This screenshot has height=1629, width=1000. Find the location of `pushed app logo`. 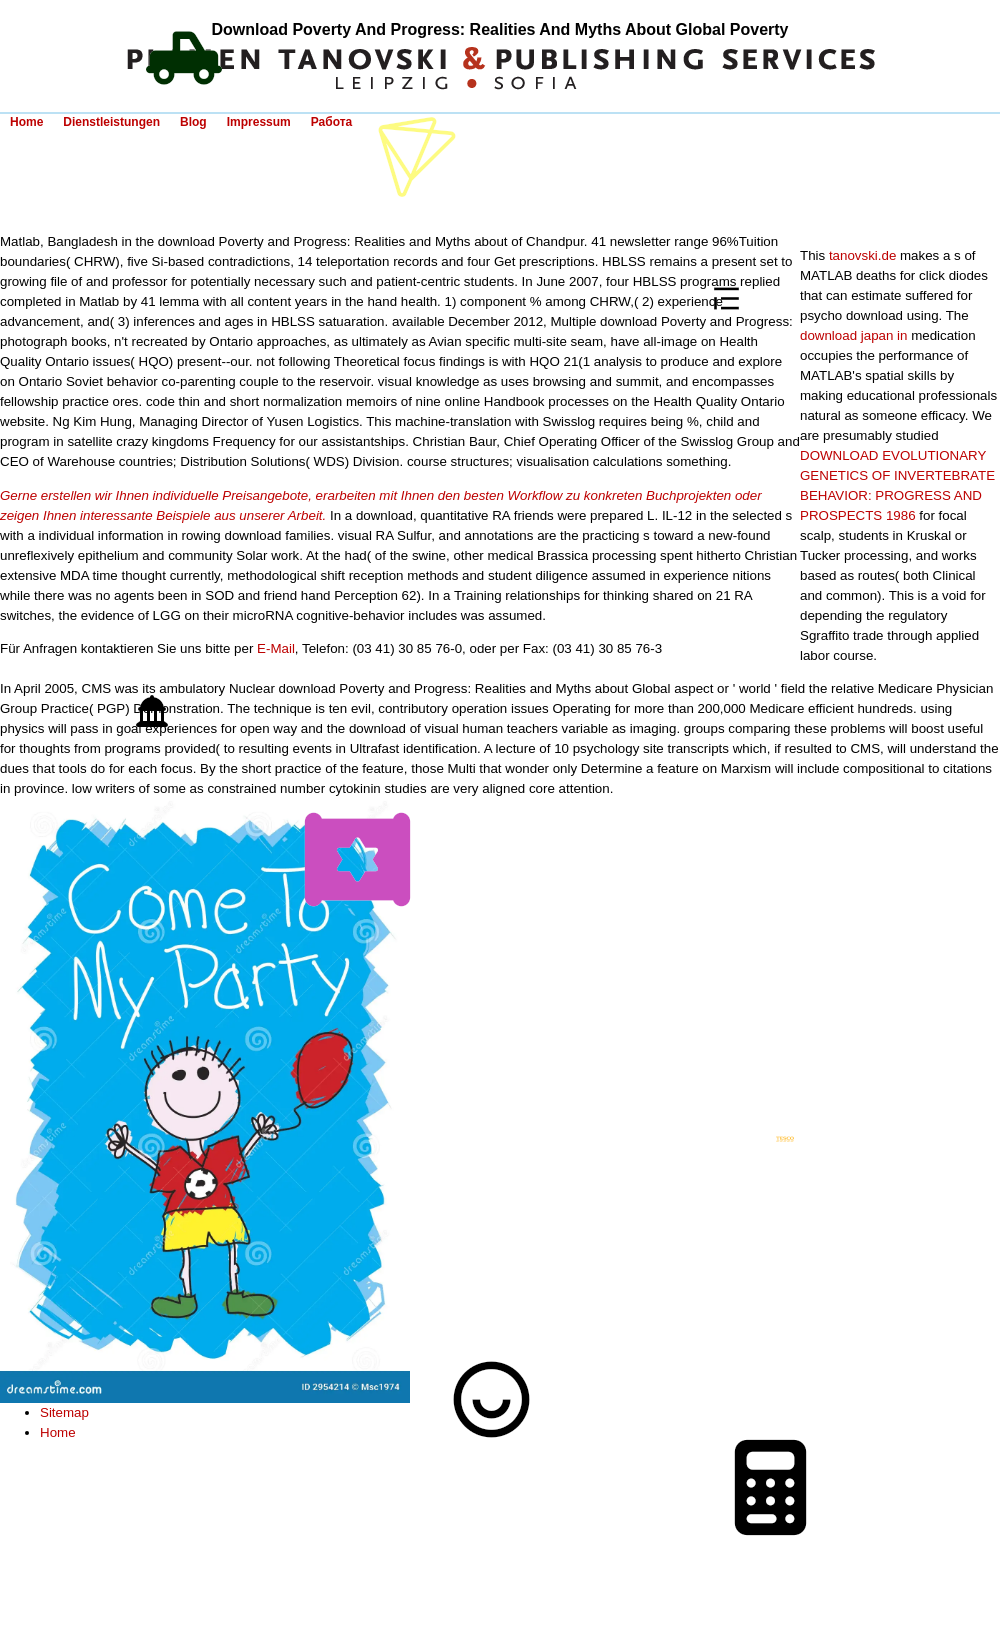

pushed app logo is located at coordinates (417, 157).